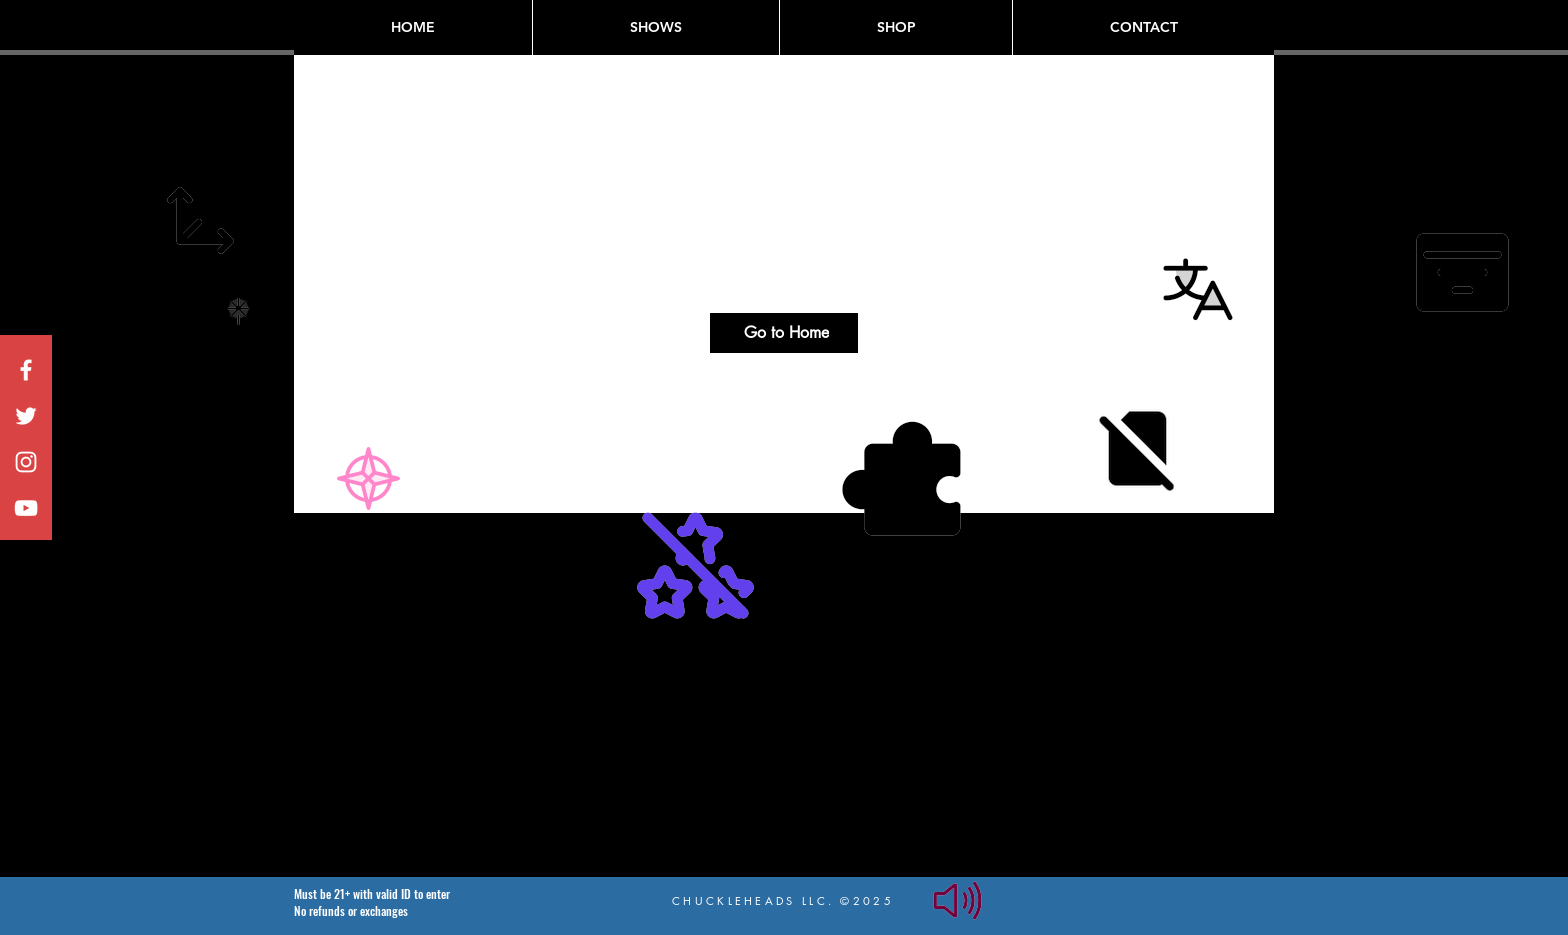  Describe the element at coordinates (957, 900) in the screenshot. I see `adjust or increase audio volume` at that location.